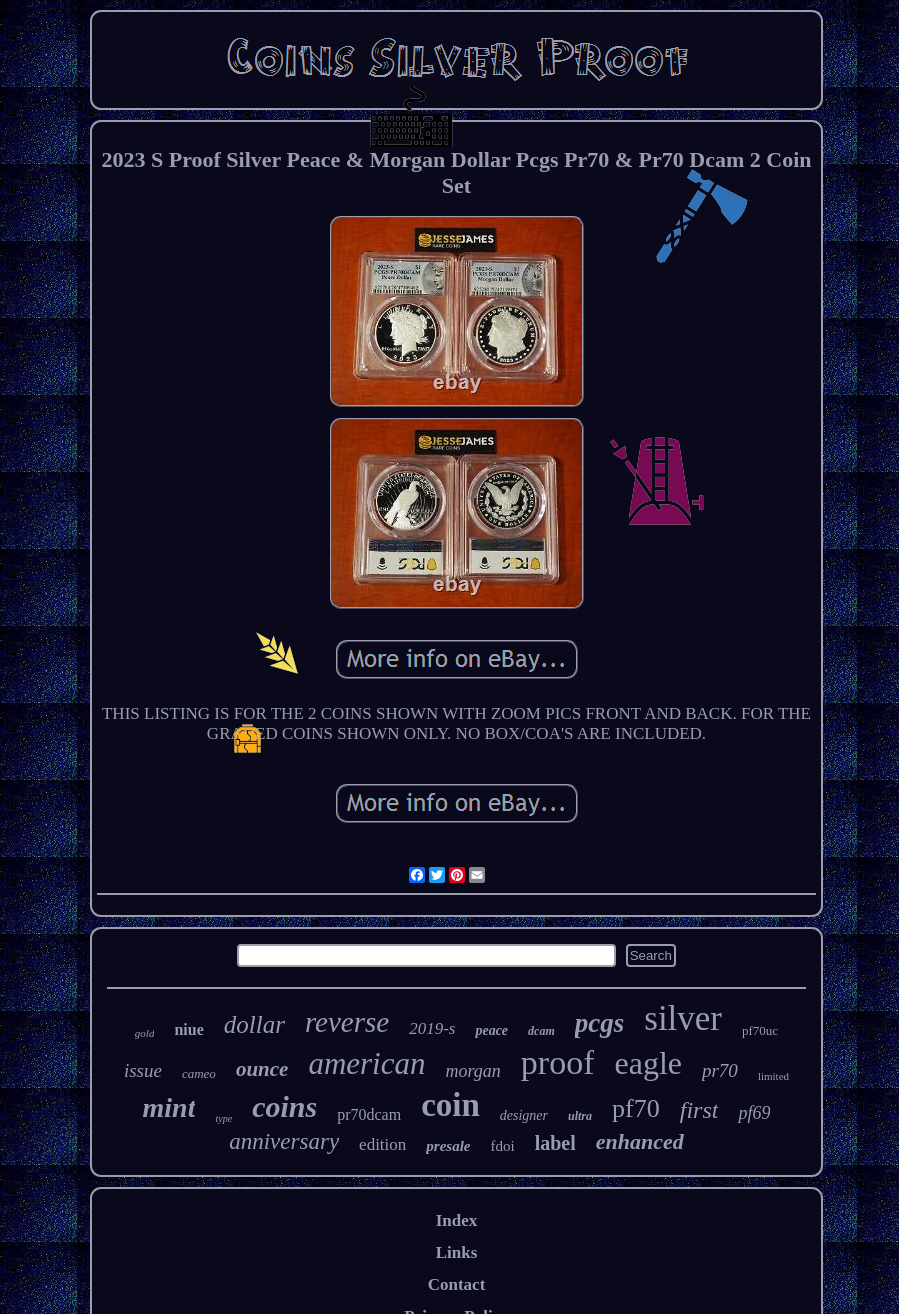 The image size is (899, 1314). I want to click on select tomahawk weapon or tool, so click(702, 216).